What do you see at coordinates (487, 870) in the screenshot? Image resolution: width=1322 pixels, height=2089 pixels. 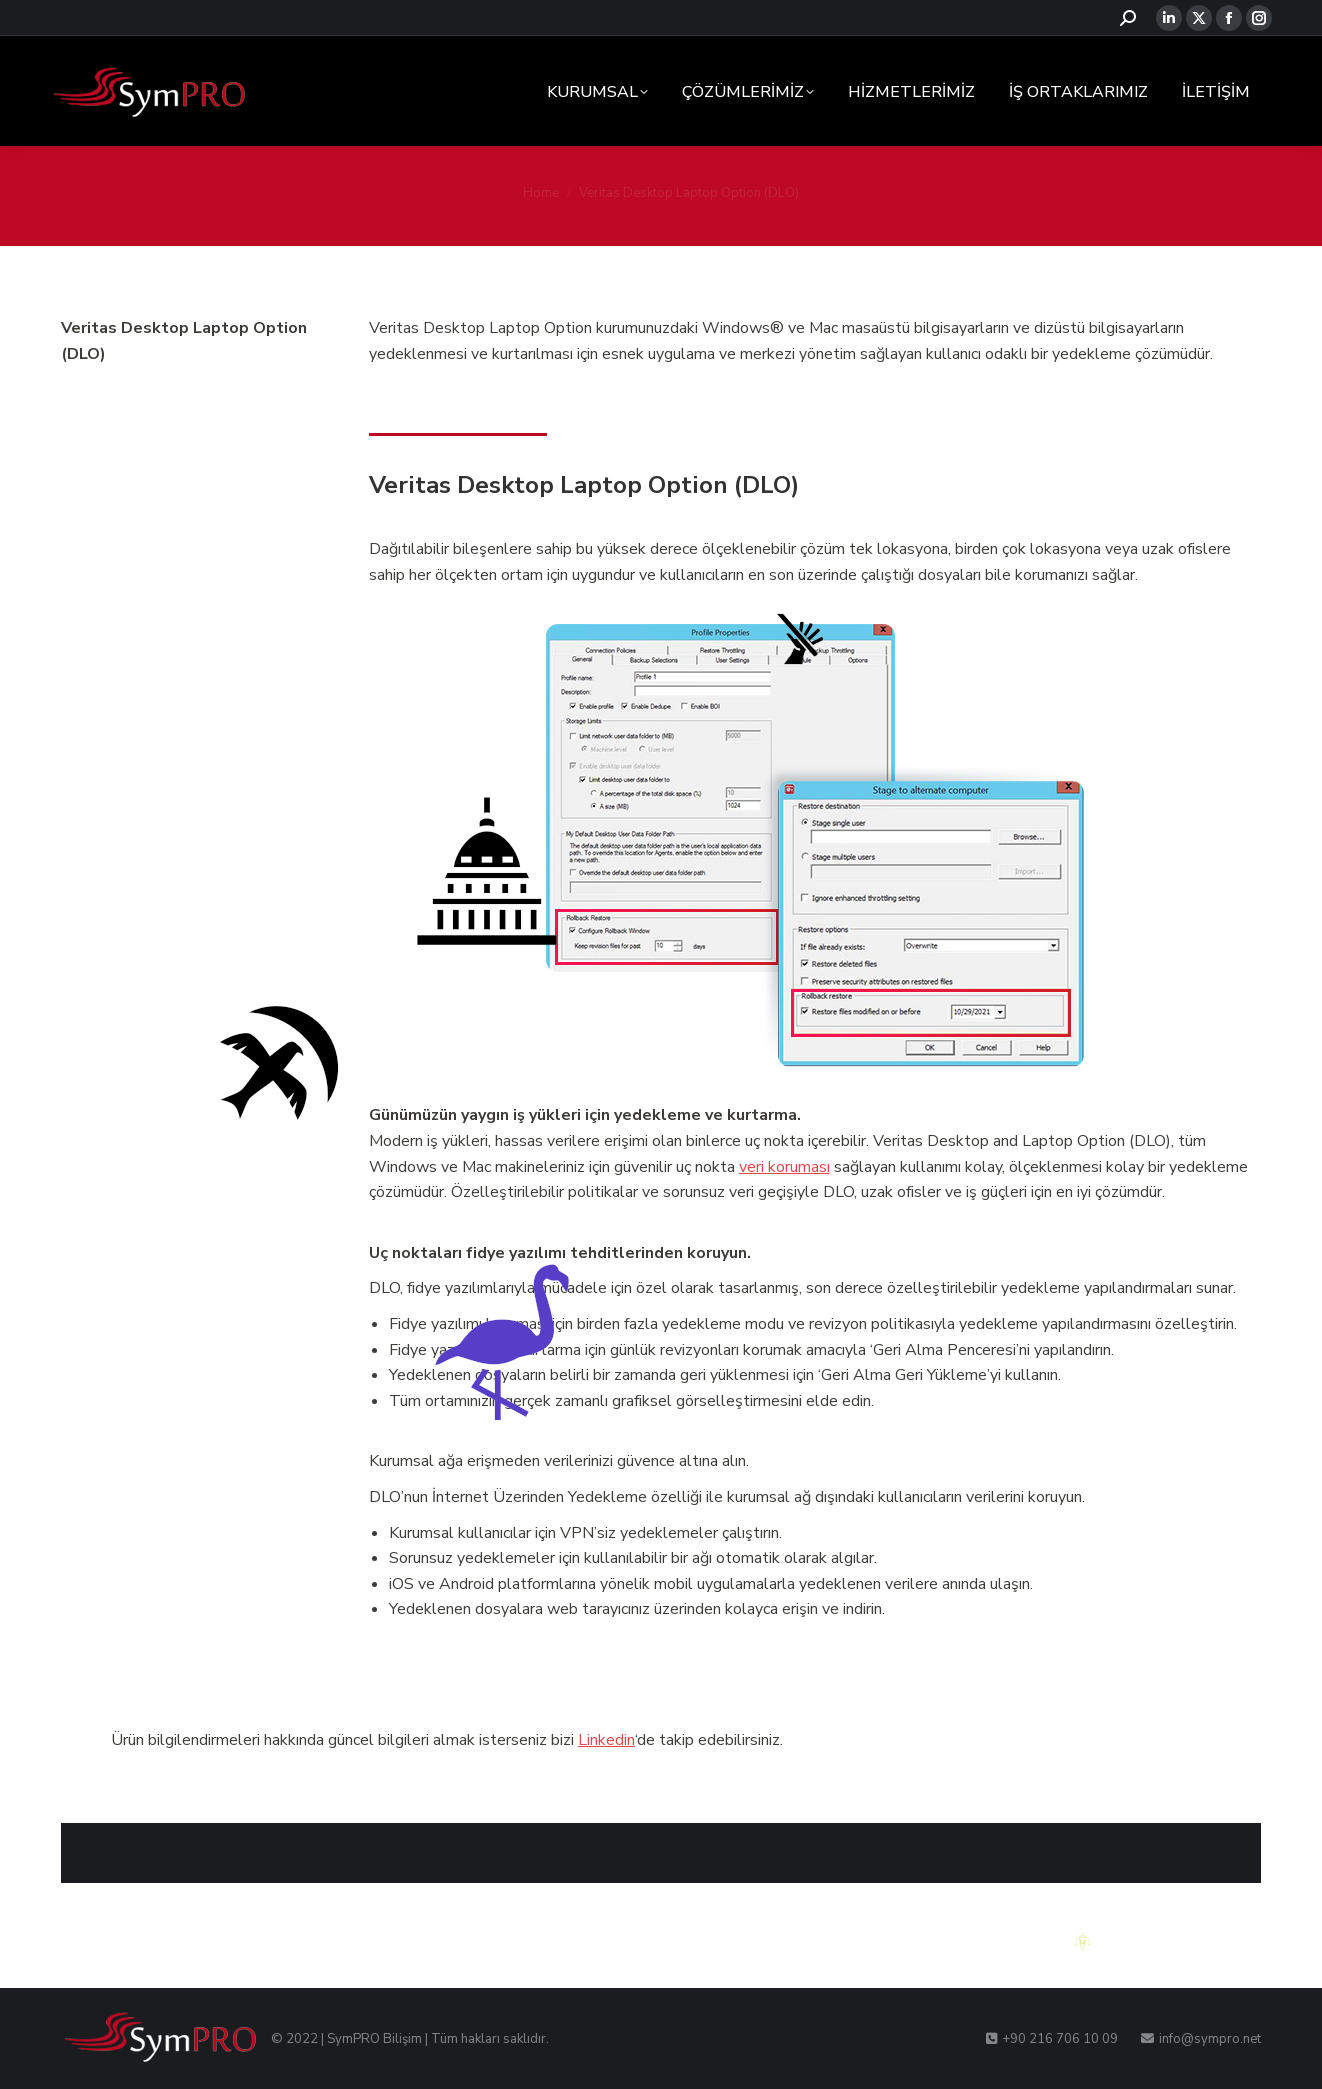 I see `access government or legislative information` at bounding box center [487, 870].